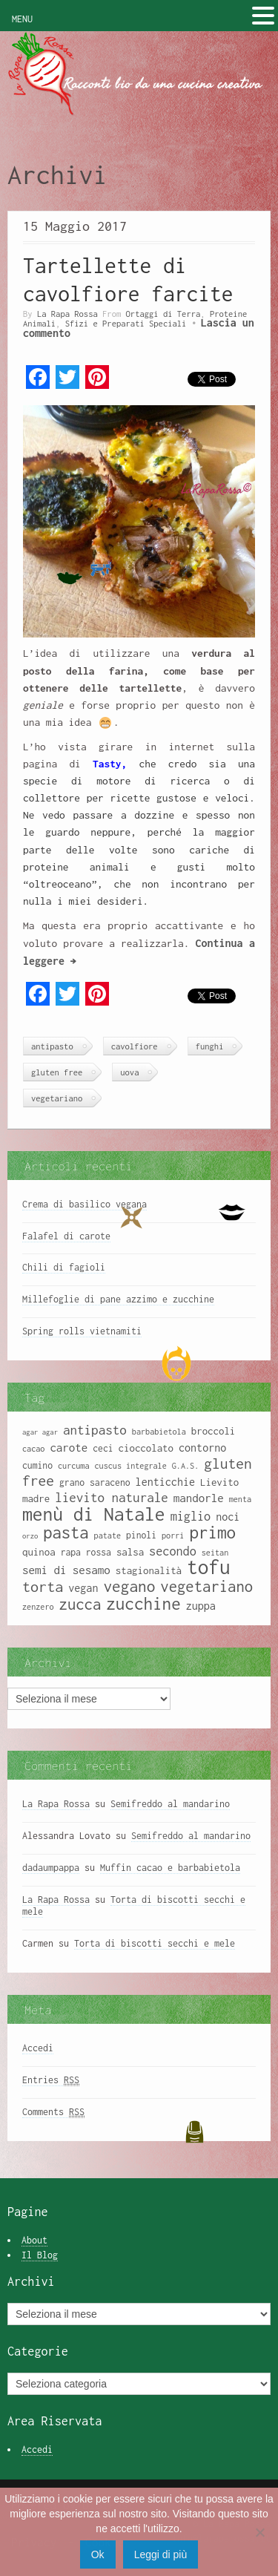 This screenshot has height=2576, width=278. I want to click on select the MP5K submachine gun, so click(101, 569).